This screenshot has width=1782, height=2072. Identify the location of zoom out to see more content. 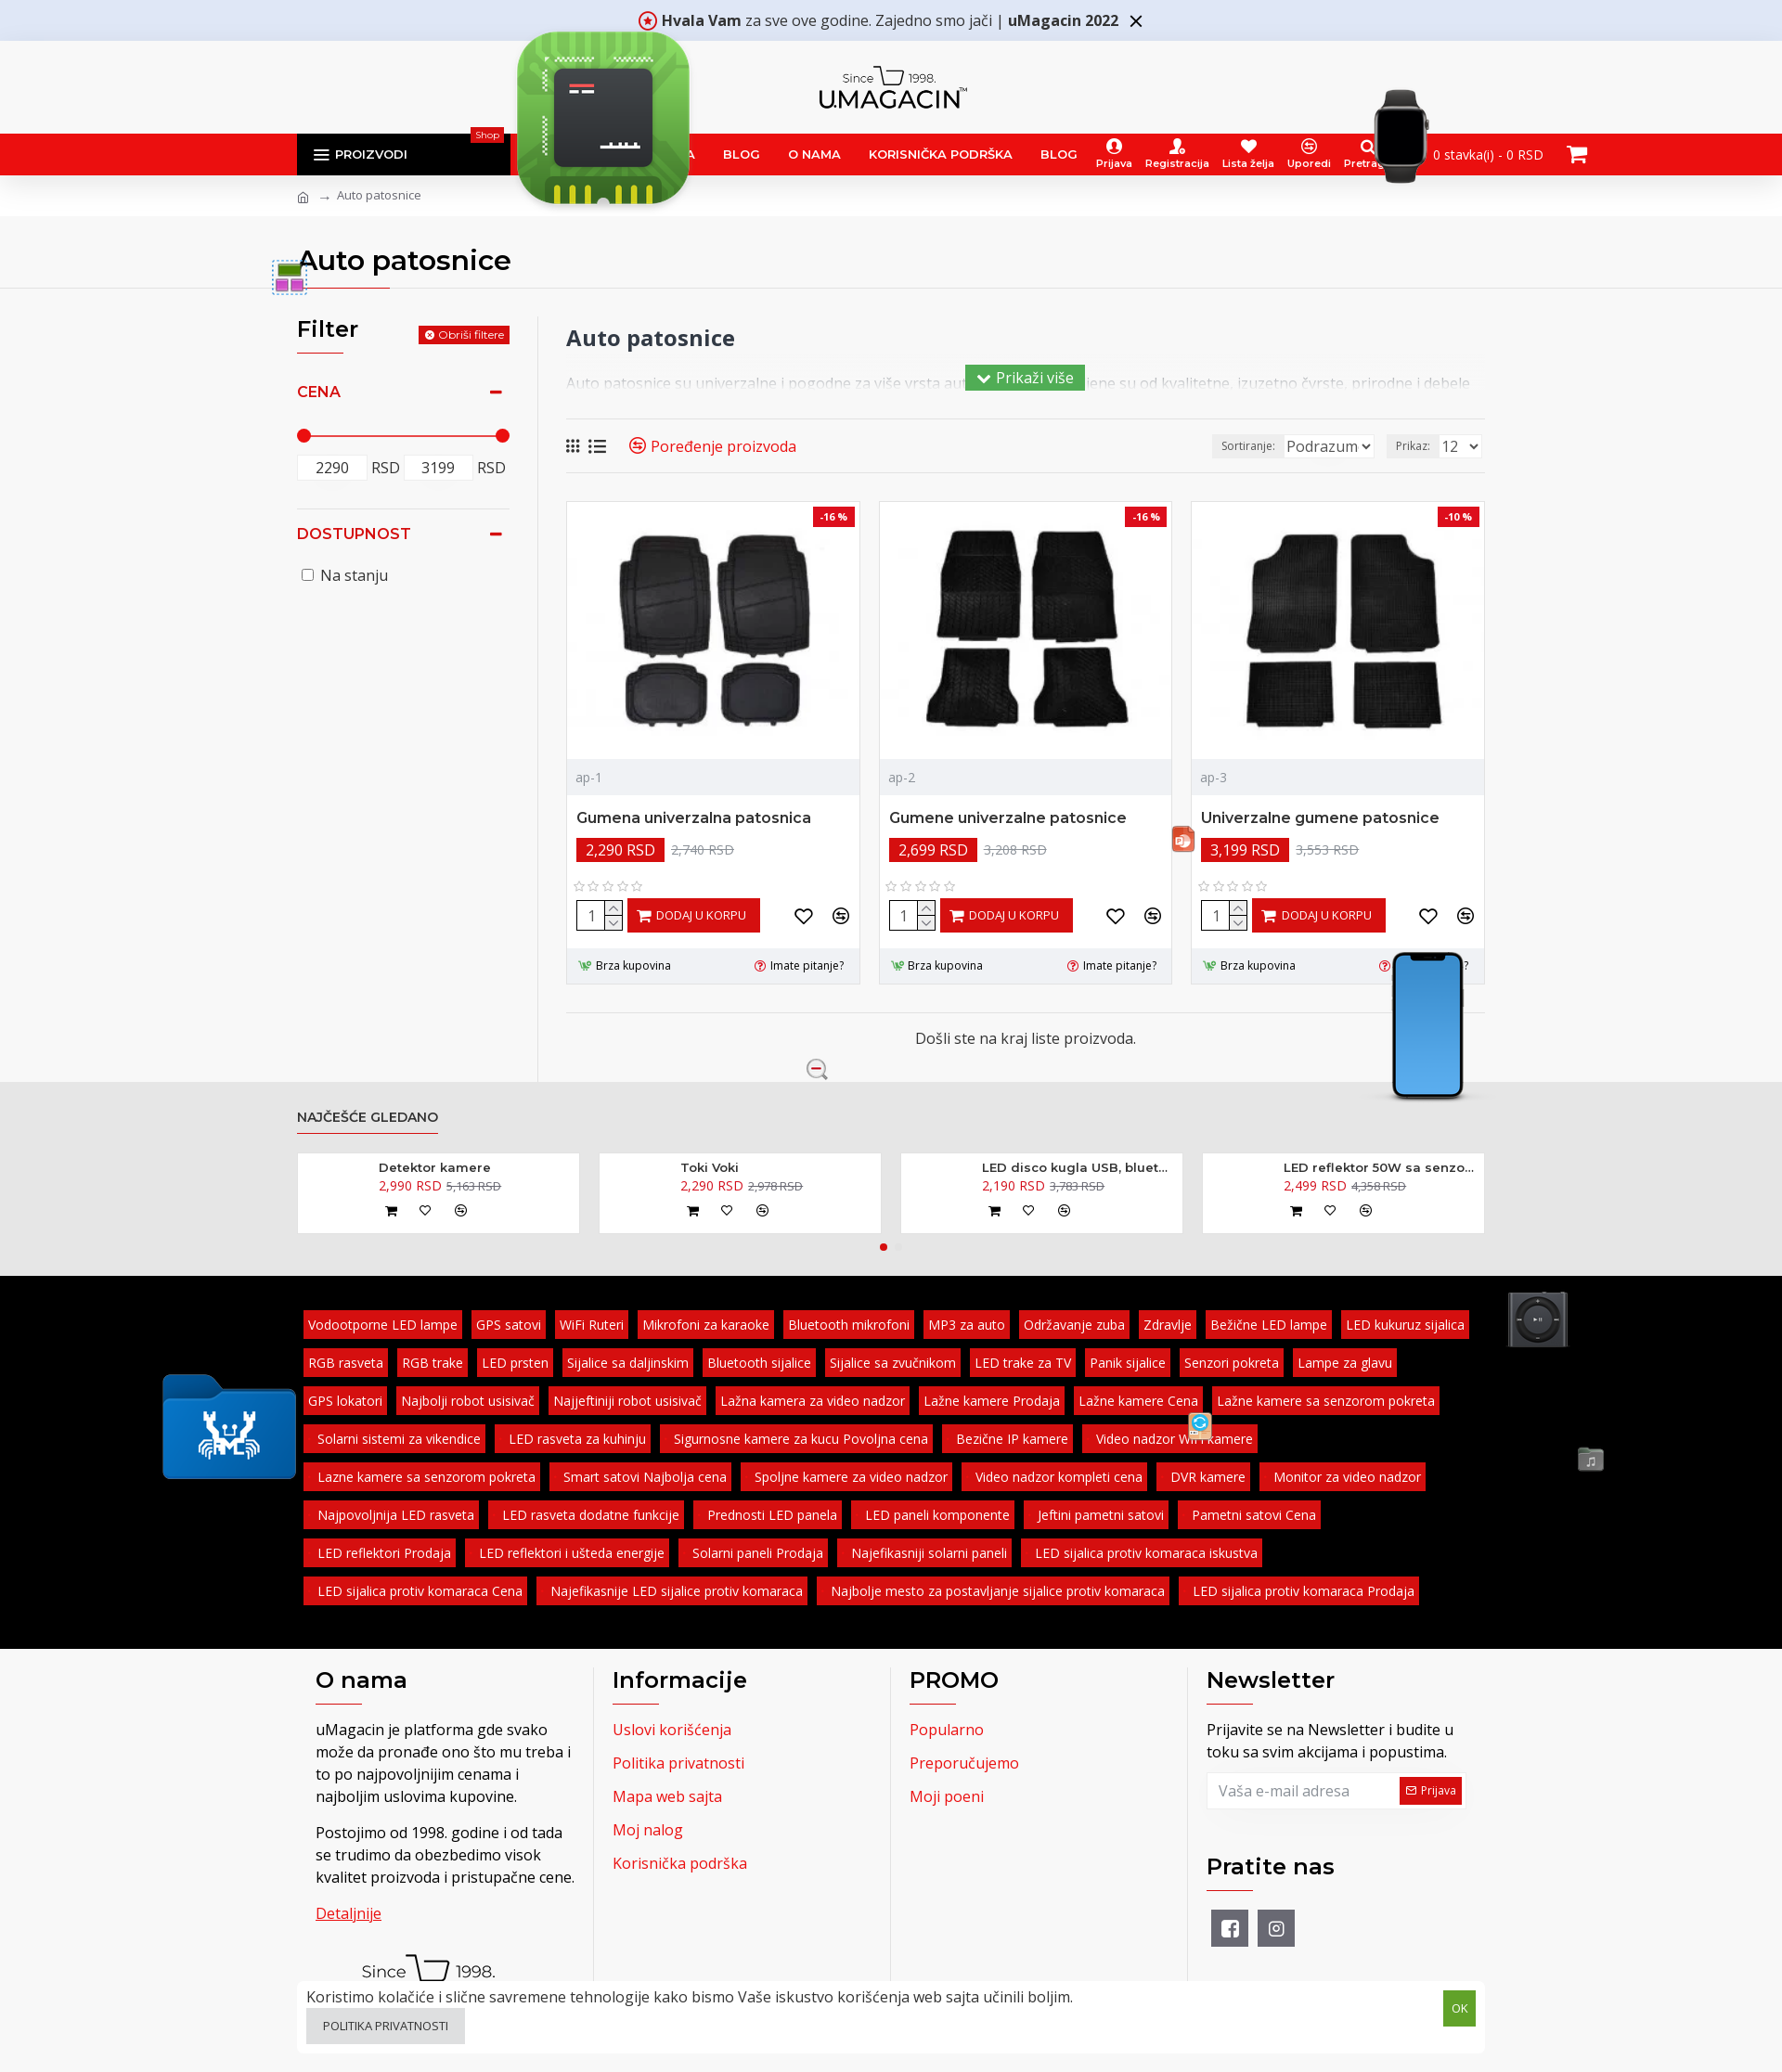
(817, 1069).